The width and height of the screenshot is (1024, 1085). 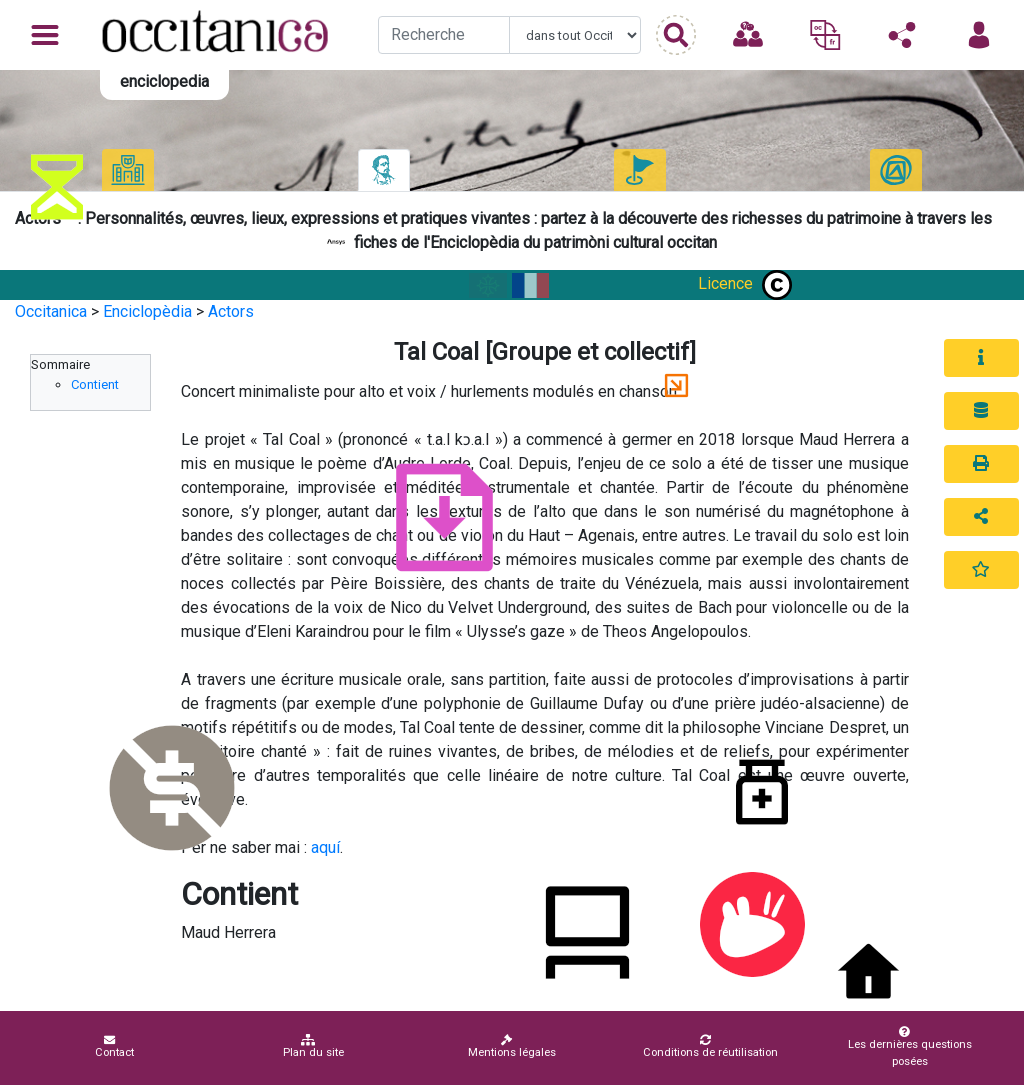 I want to click on download this file, so click(x=444, y=517).